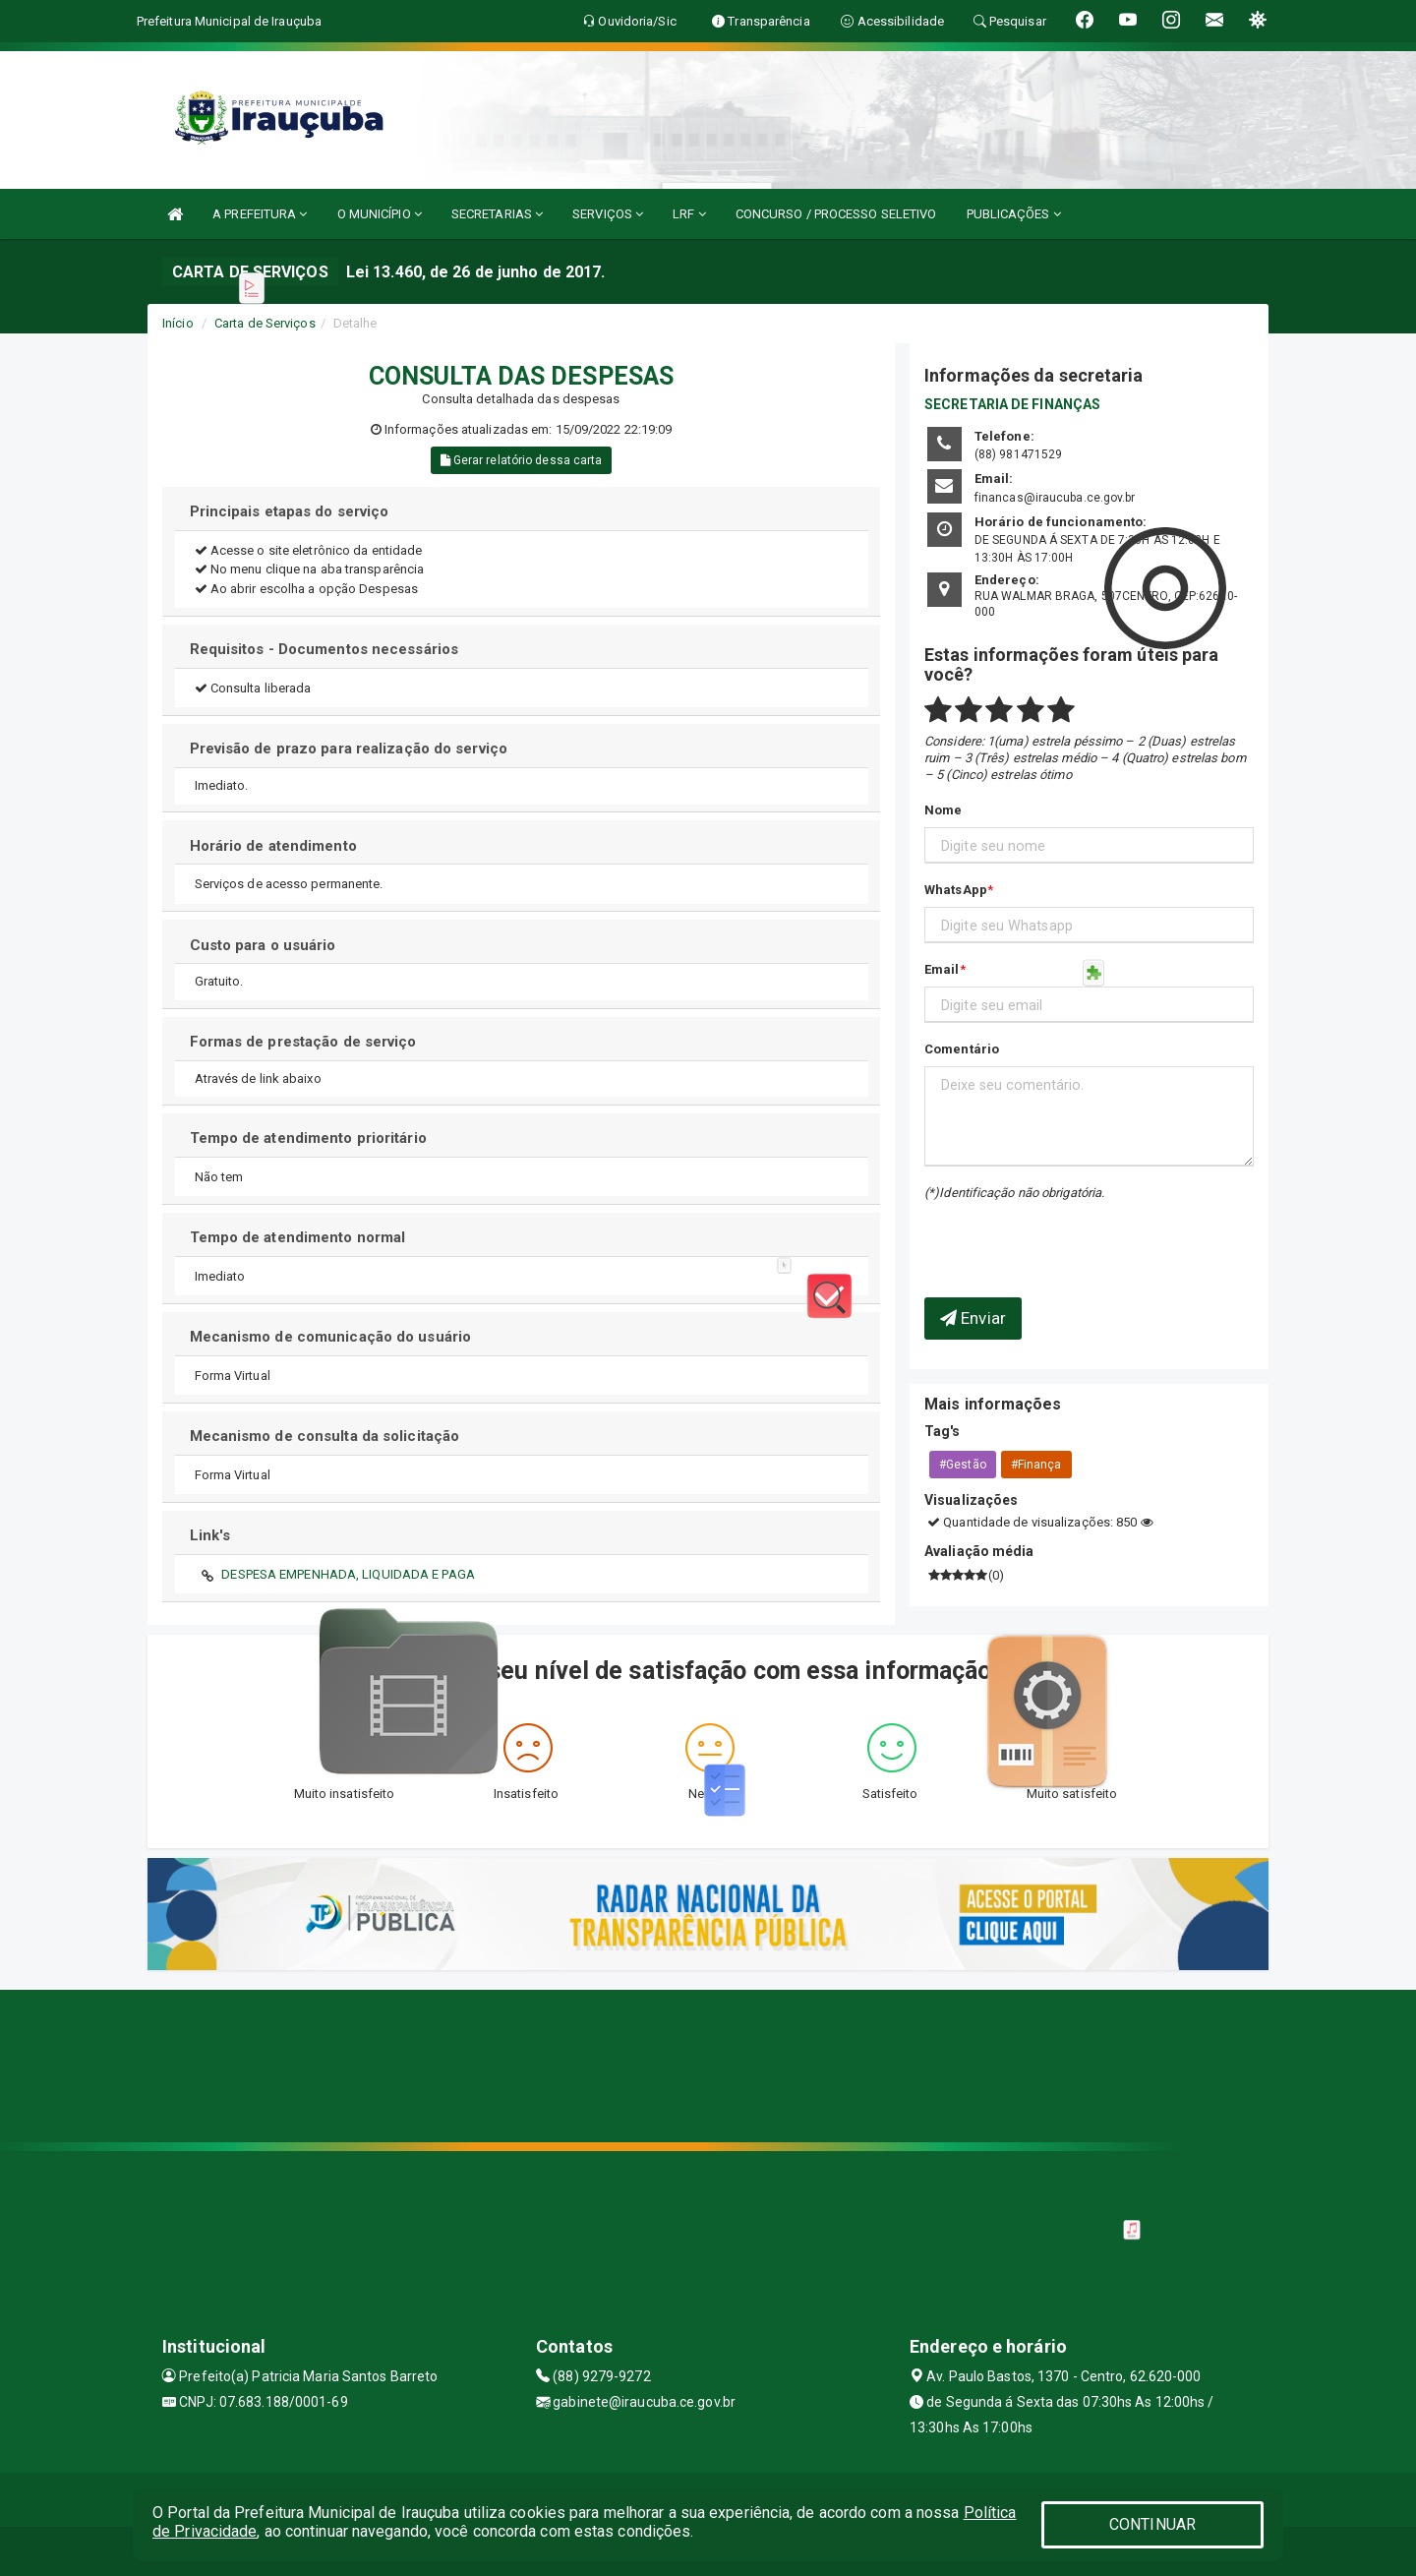 This screenshot has width=1416, height=2576. I want to click on open your bookmarks or saved items app, so click(725, 1790).